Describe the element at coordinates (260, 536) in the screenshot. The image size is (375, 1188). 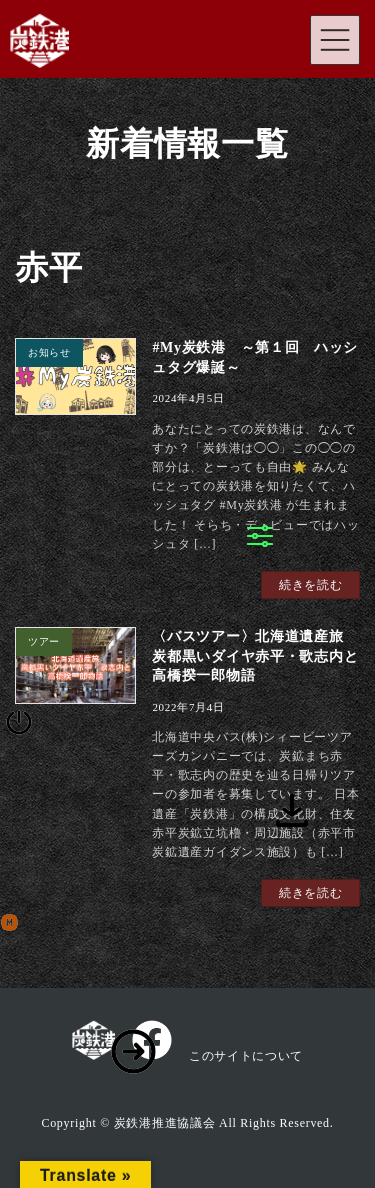
I see `access settings or preferences` at that location.